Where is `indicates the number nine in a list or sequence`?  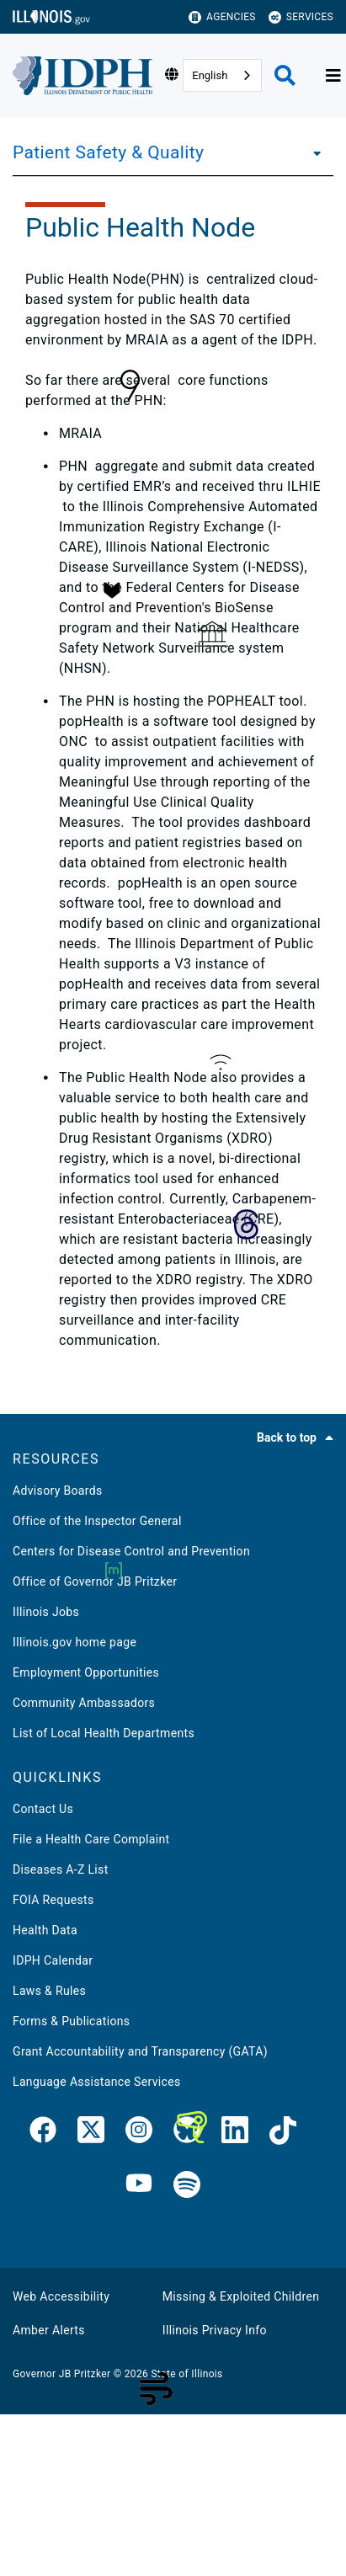 indicates the number nine in a list or sequence is located at coordinates (130, 385).